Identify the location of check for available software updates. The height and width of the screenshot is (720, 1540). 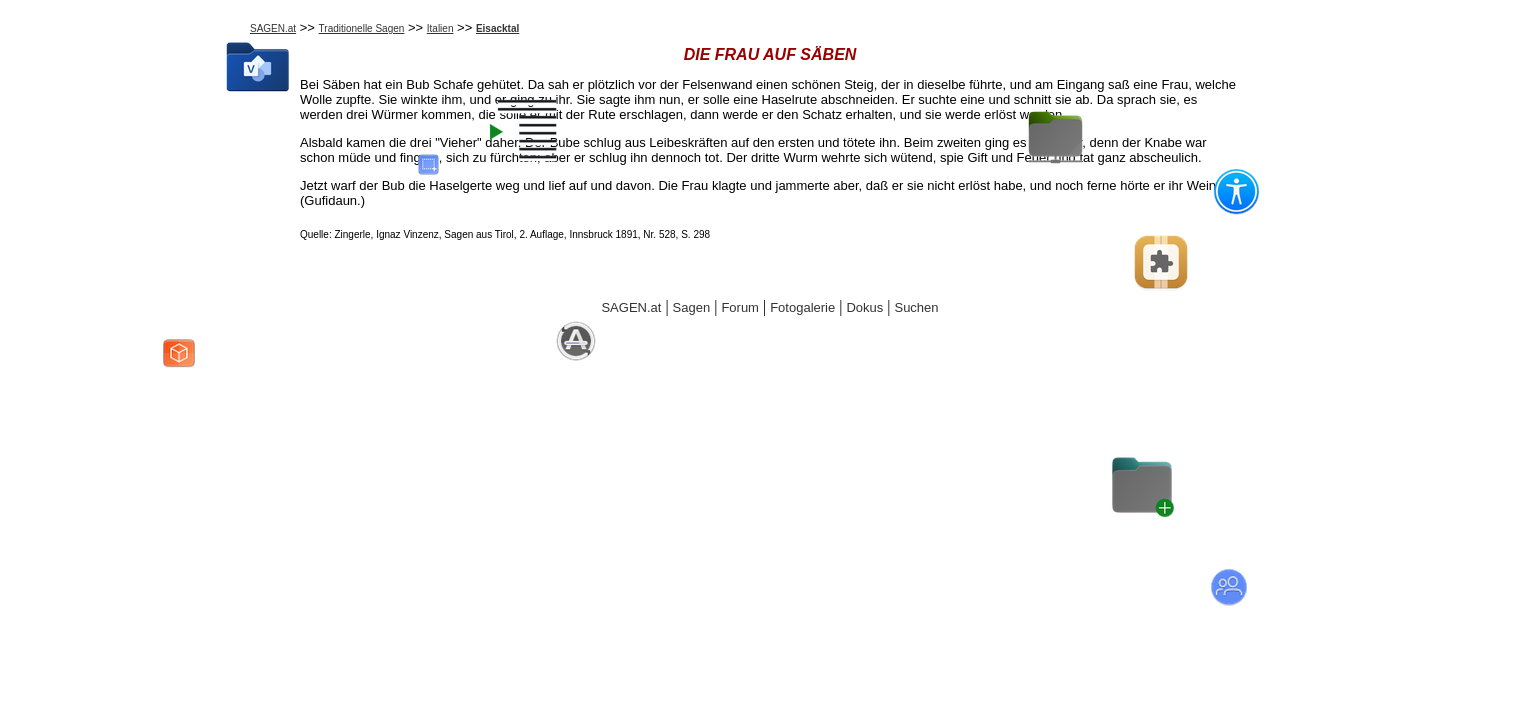
(576, 341).